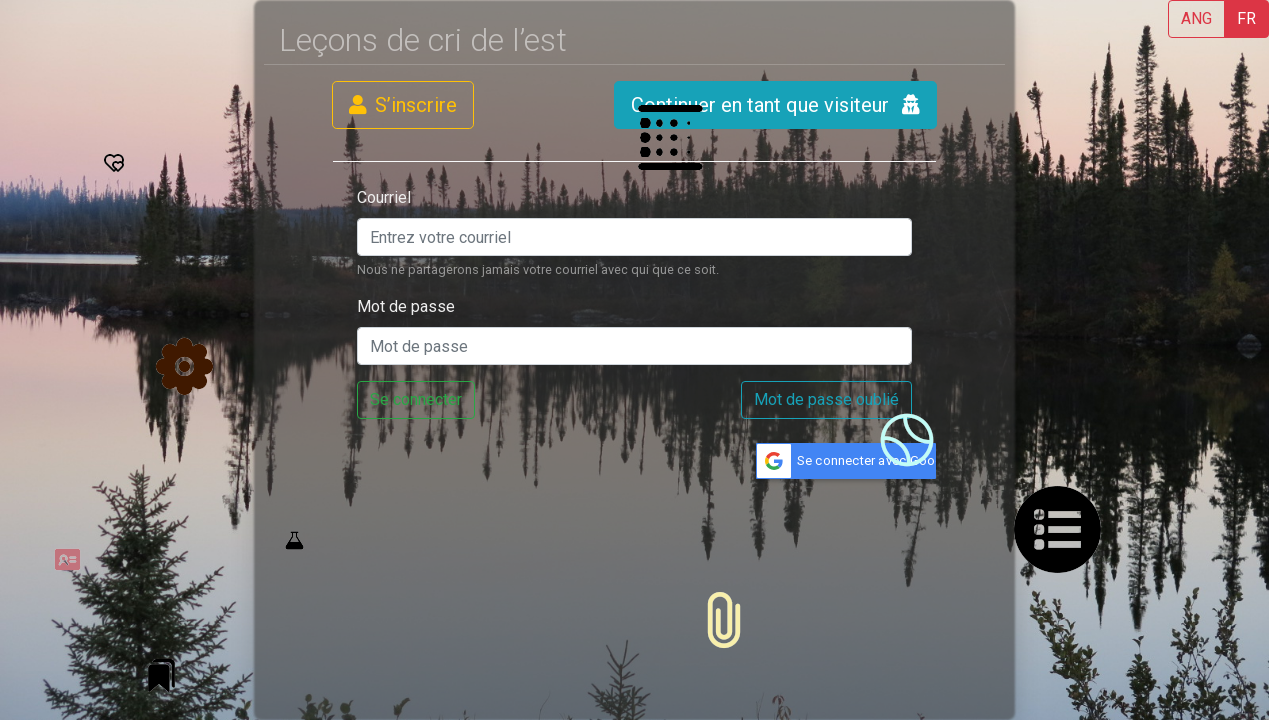  I want to click on view profile or account details, so click(67, 559).